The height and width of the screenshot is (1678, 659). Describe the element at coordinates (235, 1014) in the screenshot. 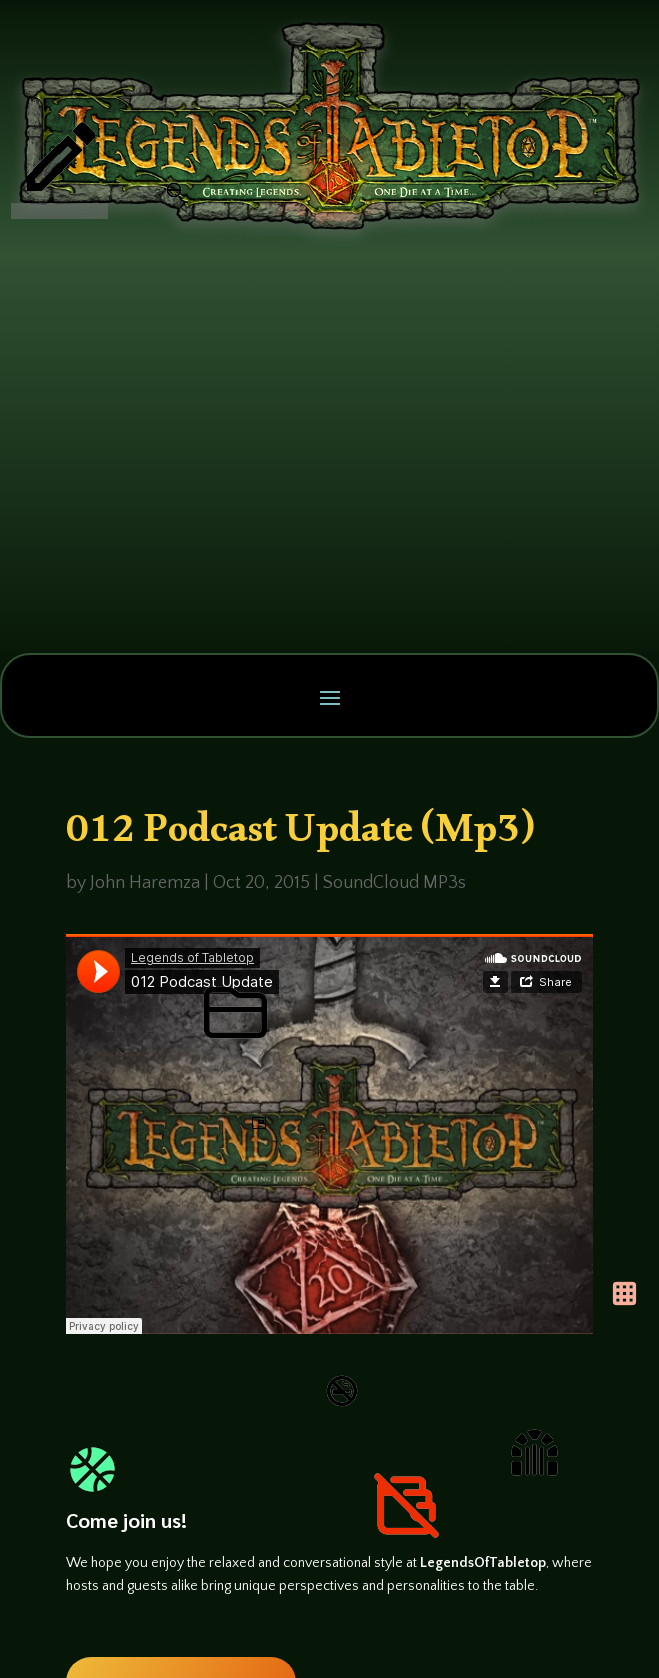

I see `access a folder or directory` at that location.